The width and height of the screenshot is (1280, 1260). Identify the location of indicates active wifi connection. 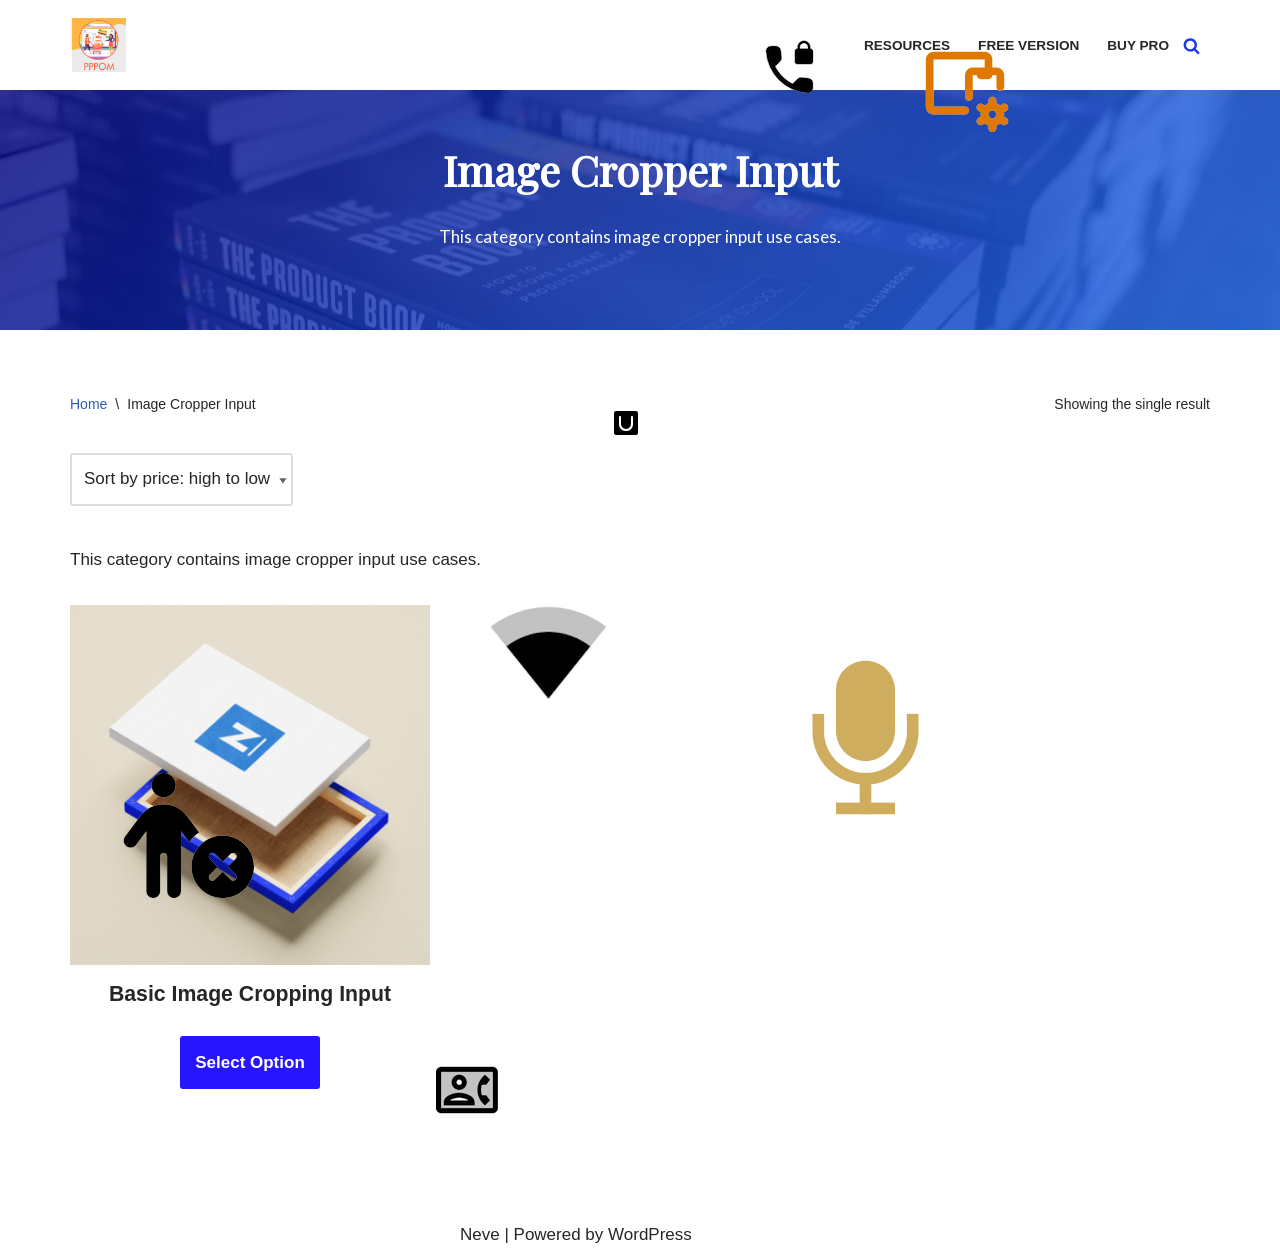
(548, 651).